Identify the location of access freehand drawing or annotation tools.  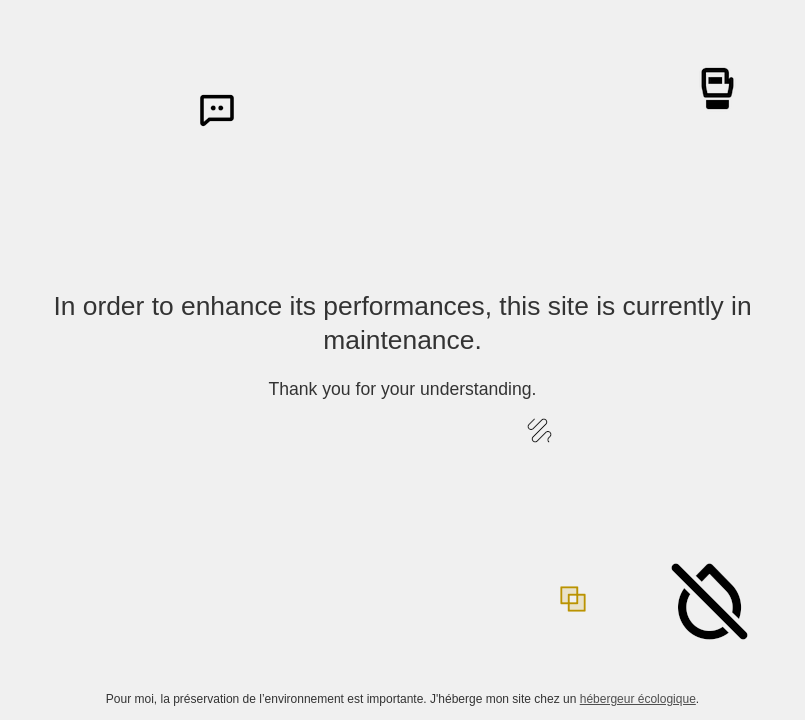
(539, 430).